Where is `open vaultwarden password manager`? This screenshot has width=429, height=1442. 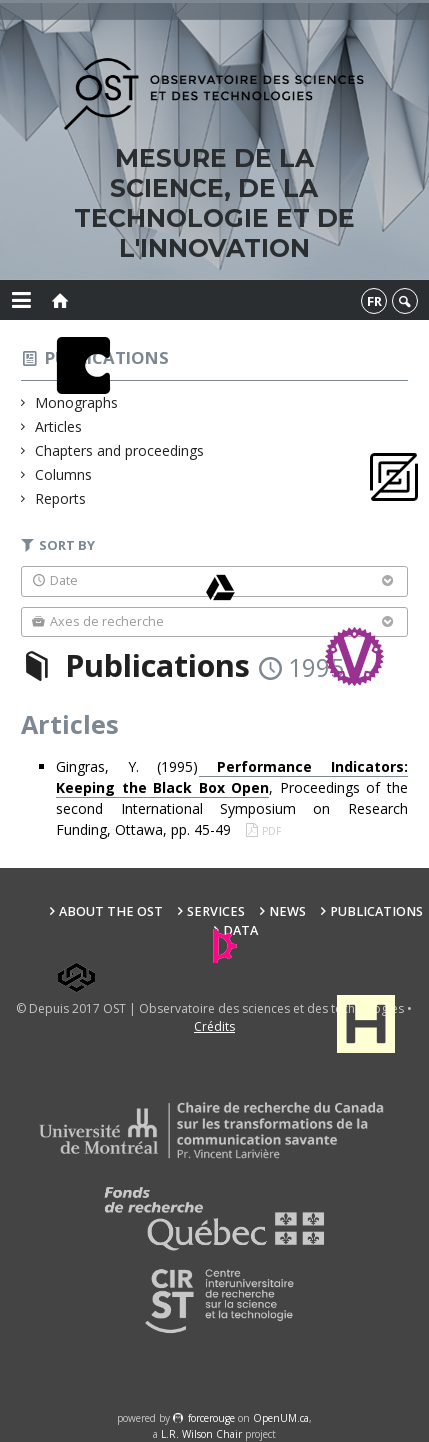 open vaultwarden password manager is located at coordinates (354, 656).